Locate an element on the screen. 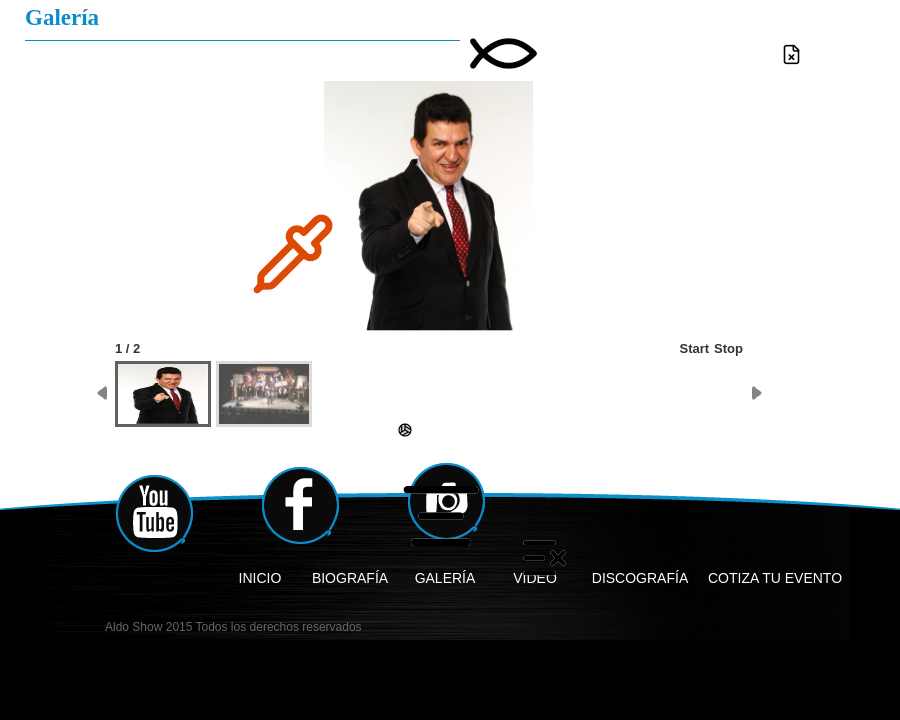 The height and width of the screenshot is (720, 900). access volleyball or sports-related content is located at coordinates (405, 430).